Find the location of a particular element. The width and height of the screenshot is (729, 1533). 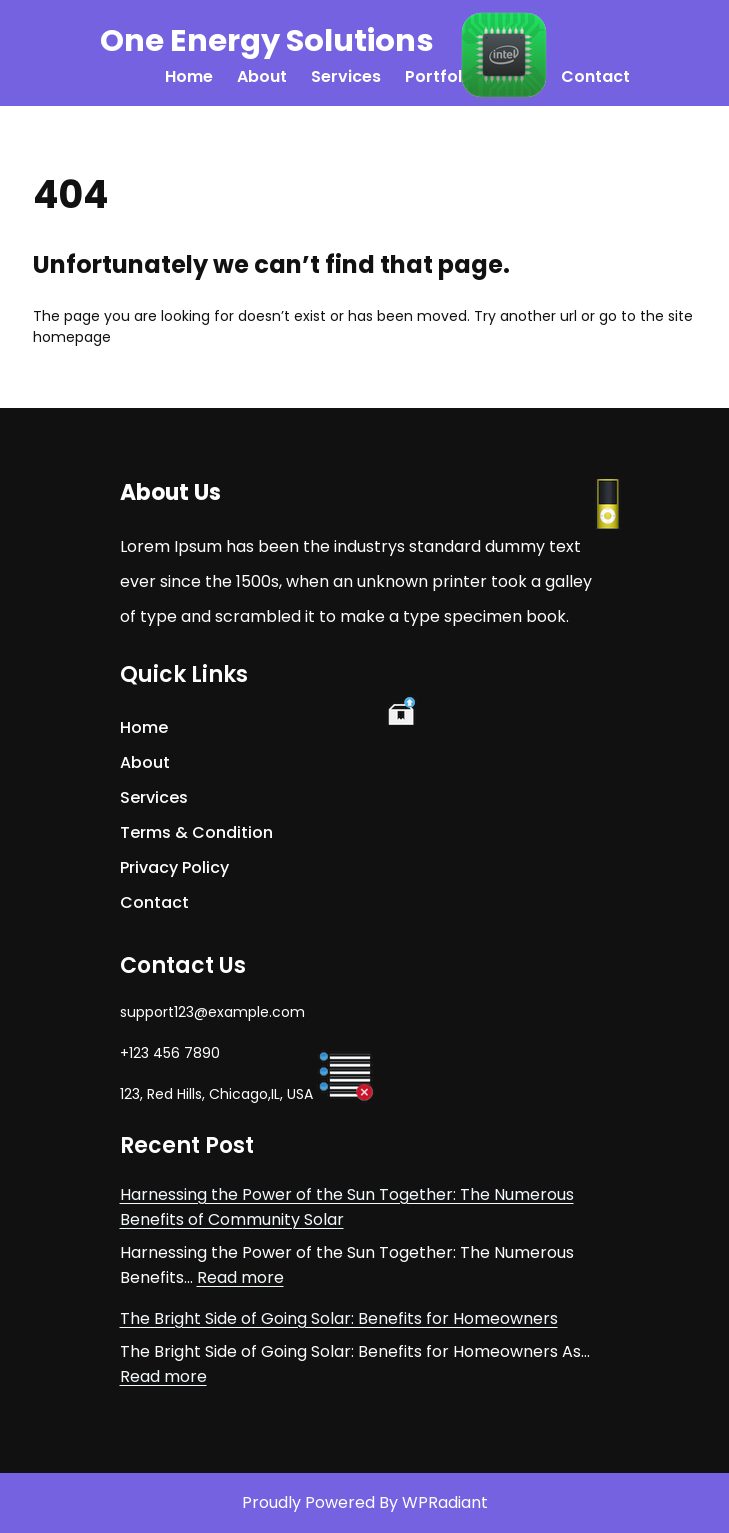

additional software updates available is located at coordinates (401, 711).